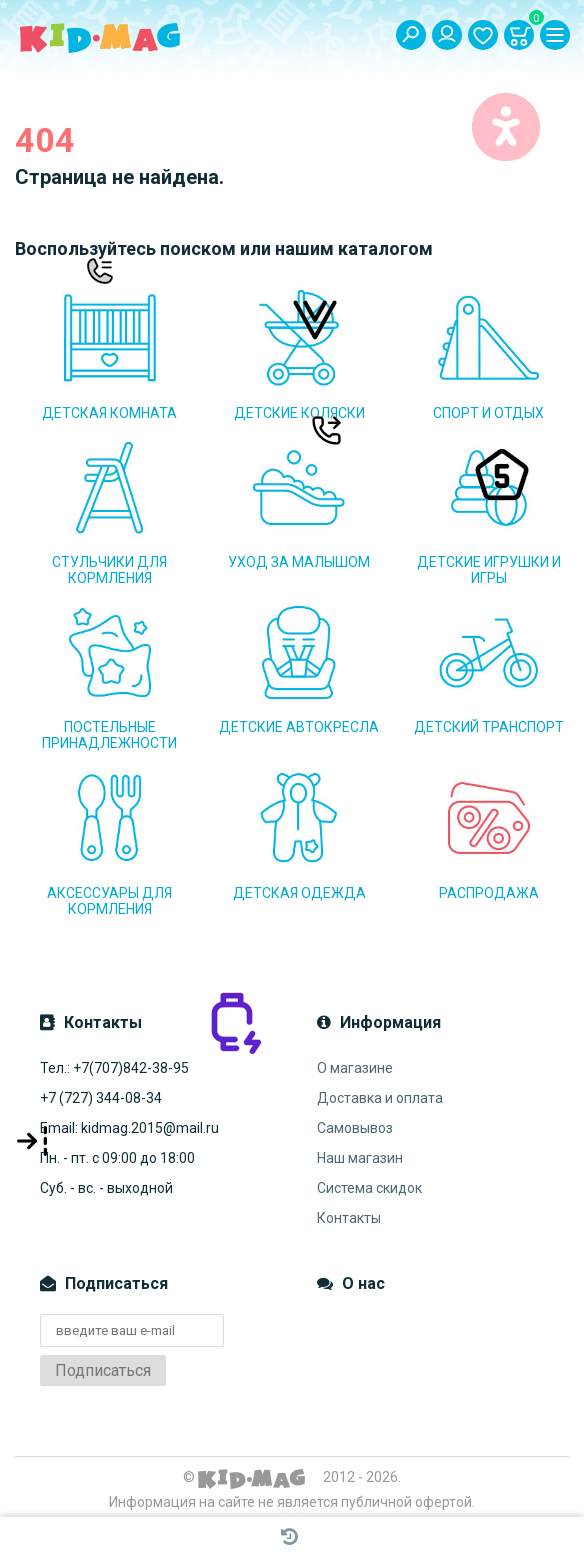 This screenshot has width=584, height=1558. What do you see at coordinates (232, 1022) in the screenshot?
I see `smartwatch charging status` at bounding box center [232, 1022].